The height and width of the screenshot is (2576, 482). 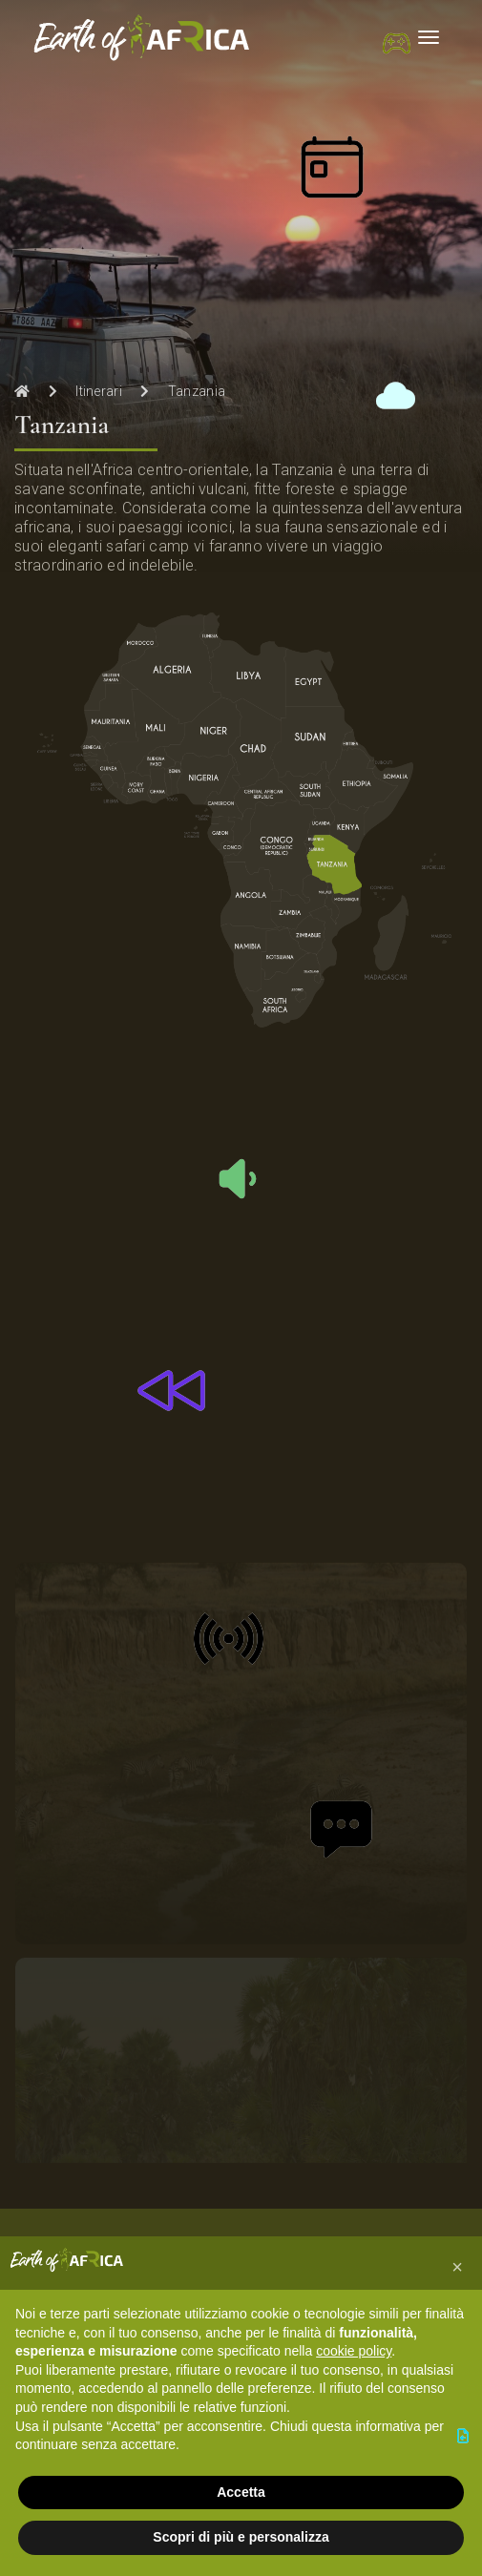 What do you see at coordinates (341, 1829) in the screenshot?
I see `open chat or messaging` at bounding box center [341, 1829].